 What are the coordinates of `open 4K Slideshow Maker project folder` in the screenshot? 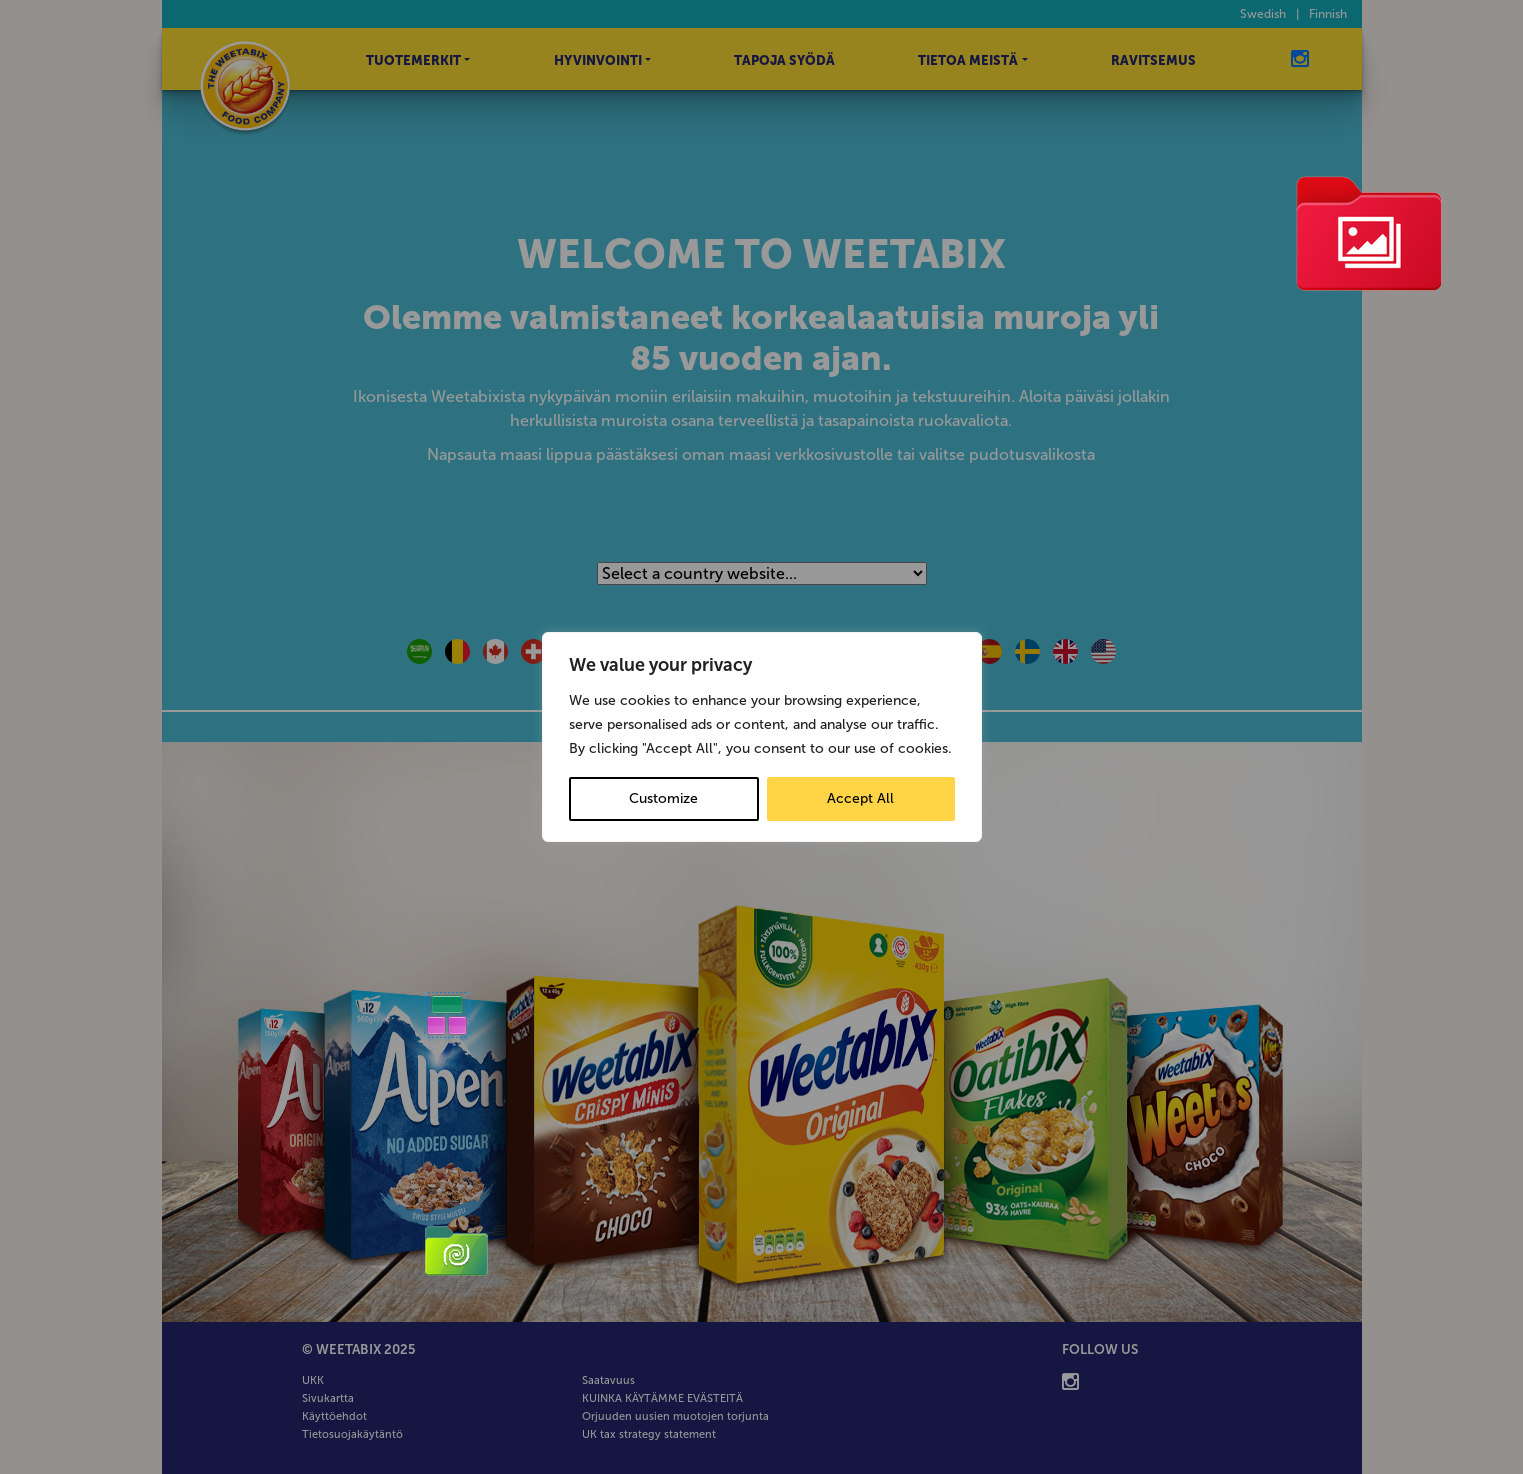 It's located at (1368, 237).